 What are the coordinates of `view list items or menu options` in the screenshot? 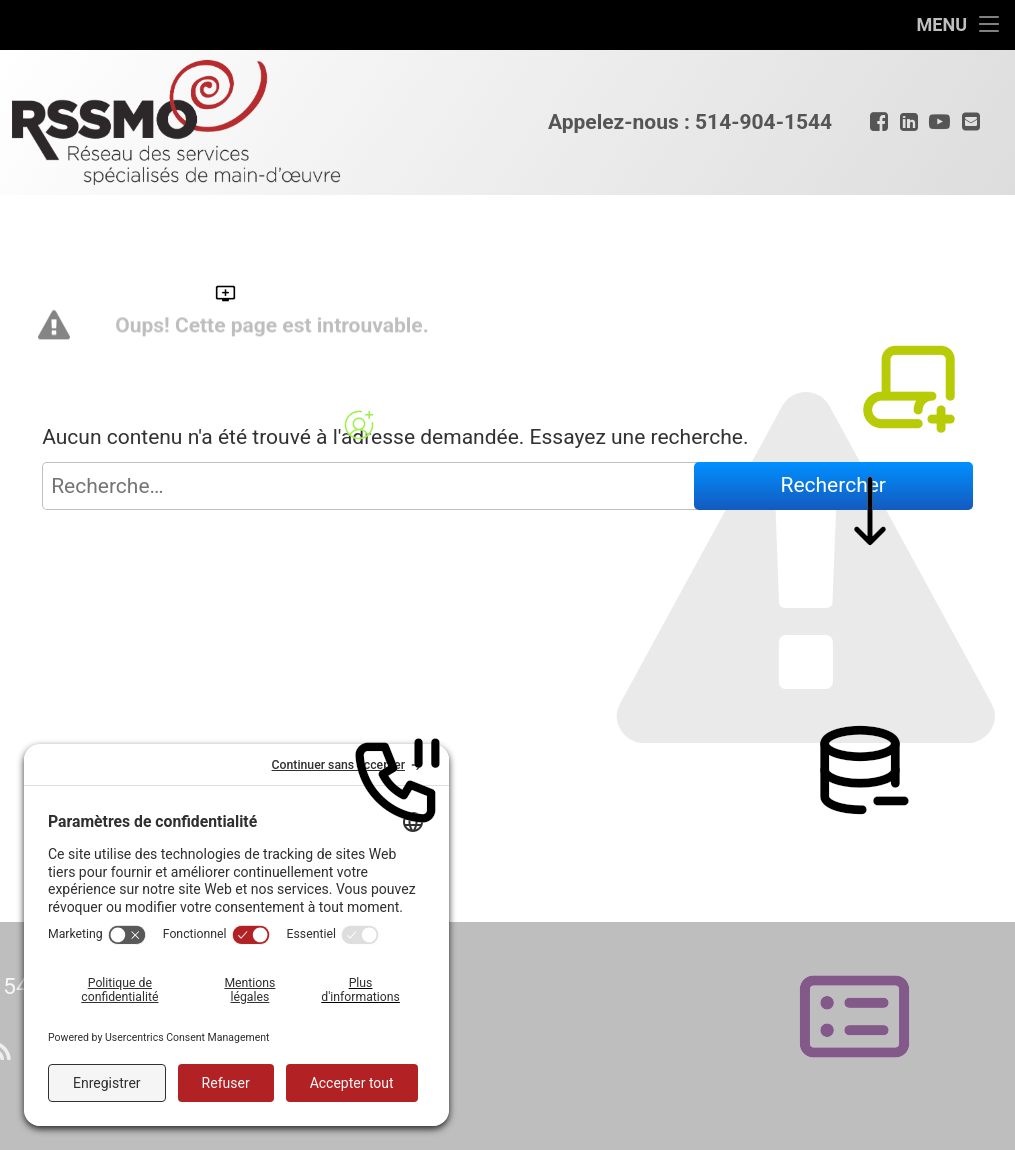 It's located at (854, 1016).